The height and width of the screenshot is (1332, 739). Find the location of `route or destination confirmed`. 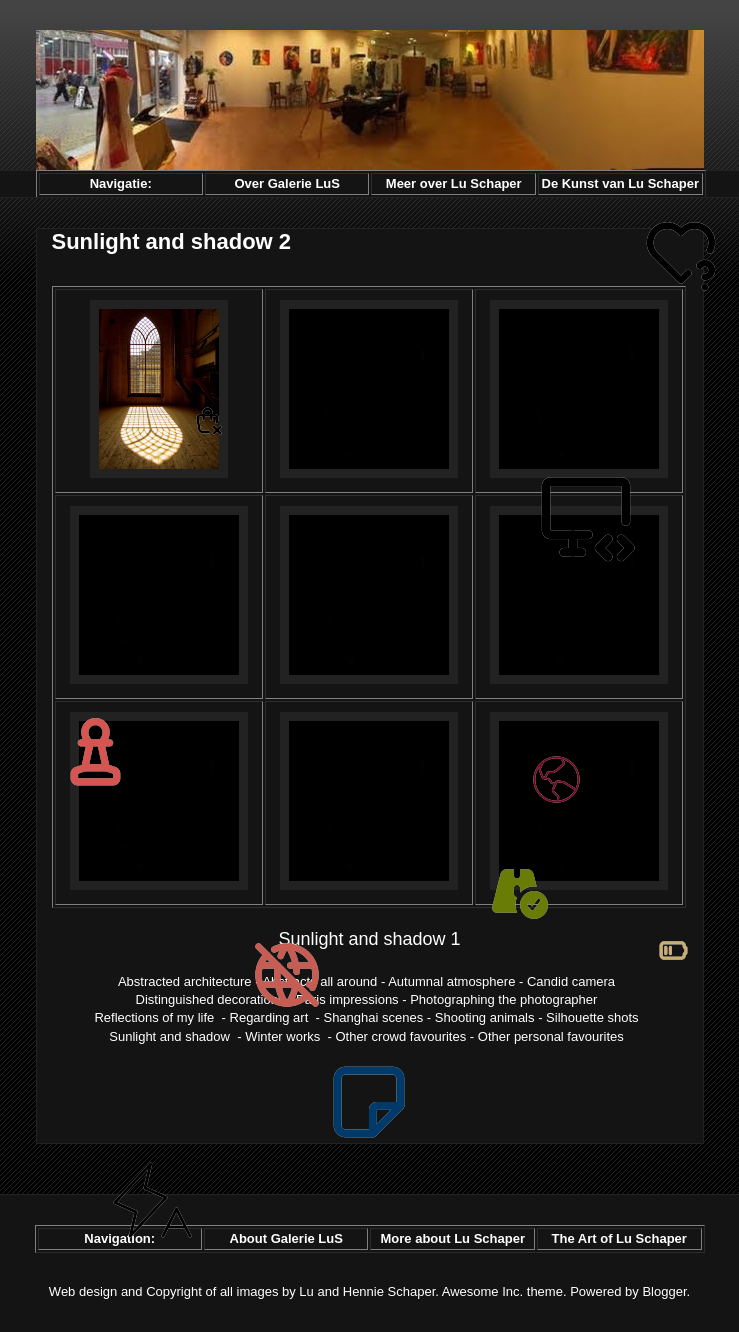

route or destination confirmed is located at coordinates (517, 891).